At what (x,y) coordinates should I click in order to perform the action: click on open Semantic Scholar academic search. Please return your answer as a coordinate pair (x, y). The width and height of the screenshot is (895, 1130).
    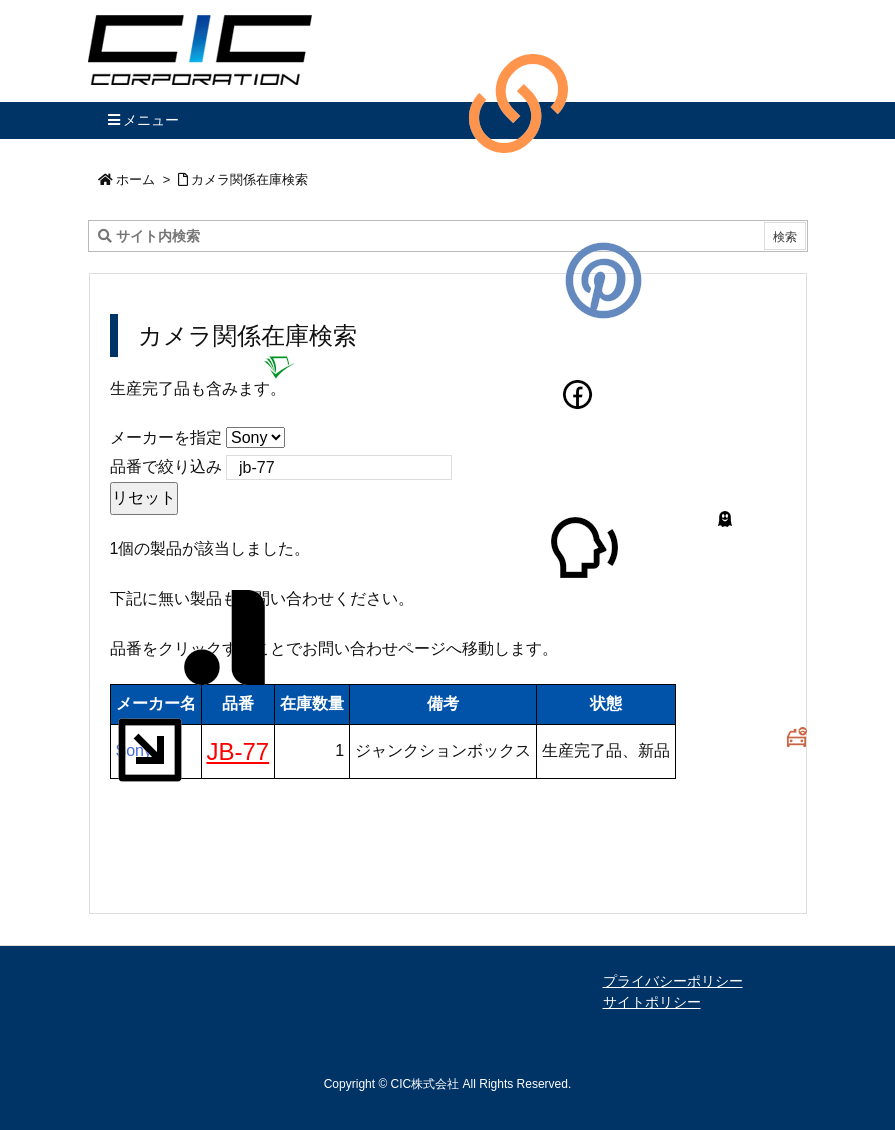
    Looking at the image, I should click on (279, 367).